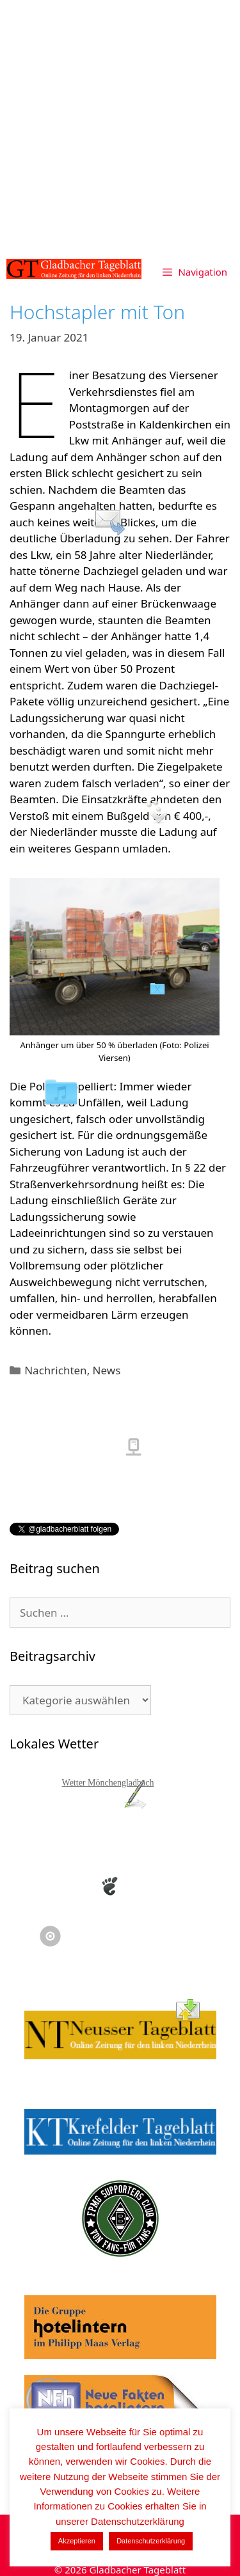 The width and height of the screenshot is (240, 2576). What do you see at coordinates (61, 1092) in the screenshot?
I see `open your music folder` at bounding box center [61, 1092].